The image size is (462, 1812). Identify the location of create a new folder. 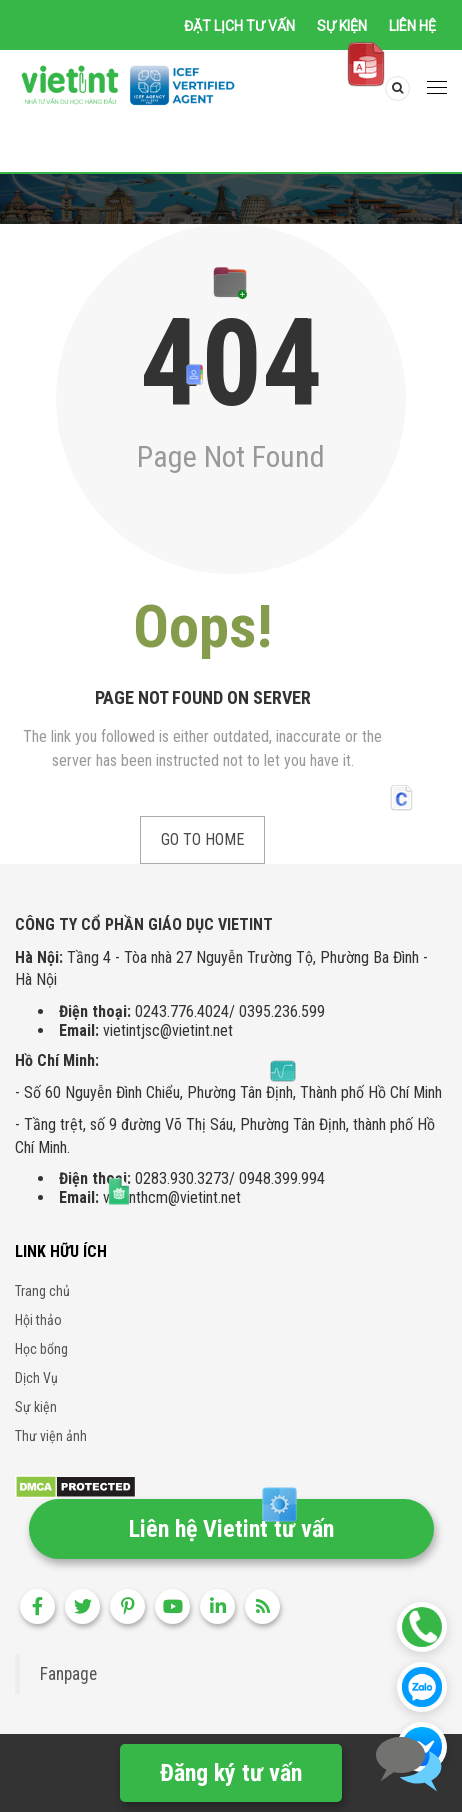
(230, 282).